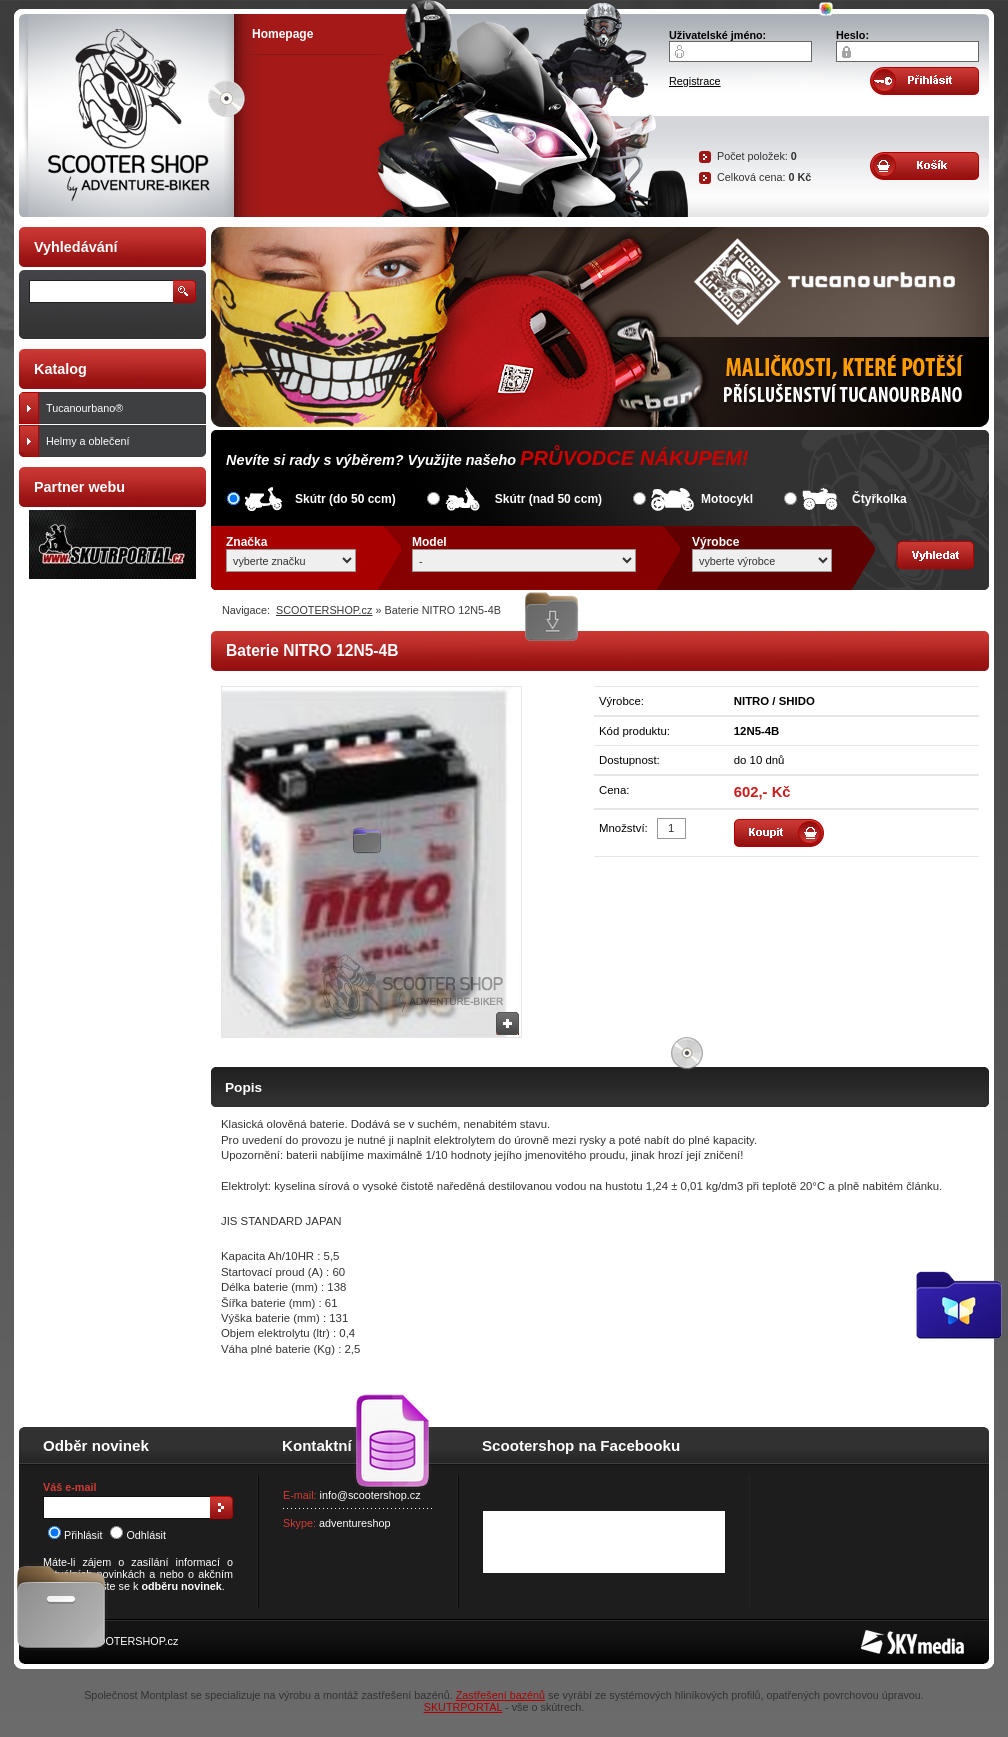 This screenshot has width=1008, height=1737. What do you see at coordinates (687, 1053) in the screenshot?
I see `indicates a blank CD-R disc ready for burning` at bounding box center [687, 1053].